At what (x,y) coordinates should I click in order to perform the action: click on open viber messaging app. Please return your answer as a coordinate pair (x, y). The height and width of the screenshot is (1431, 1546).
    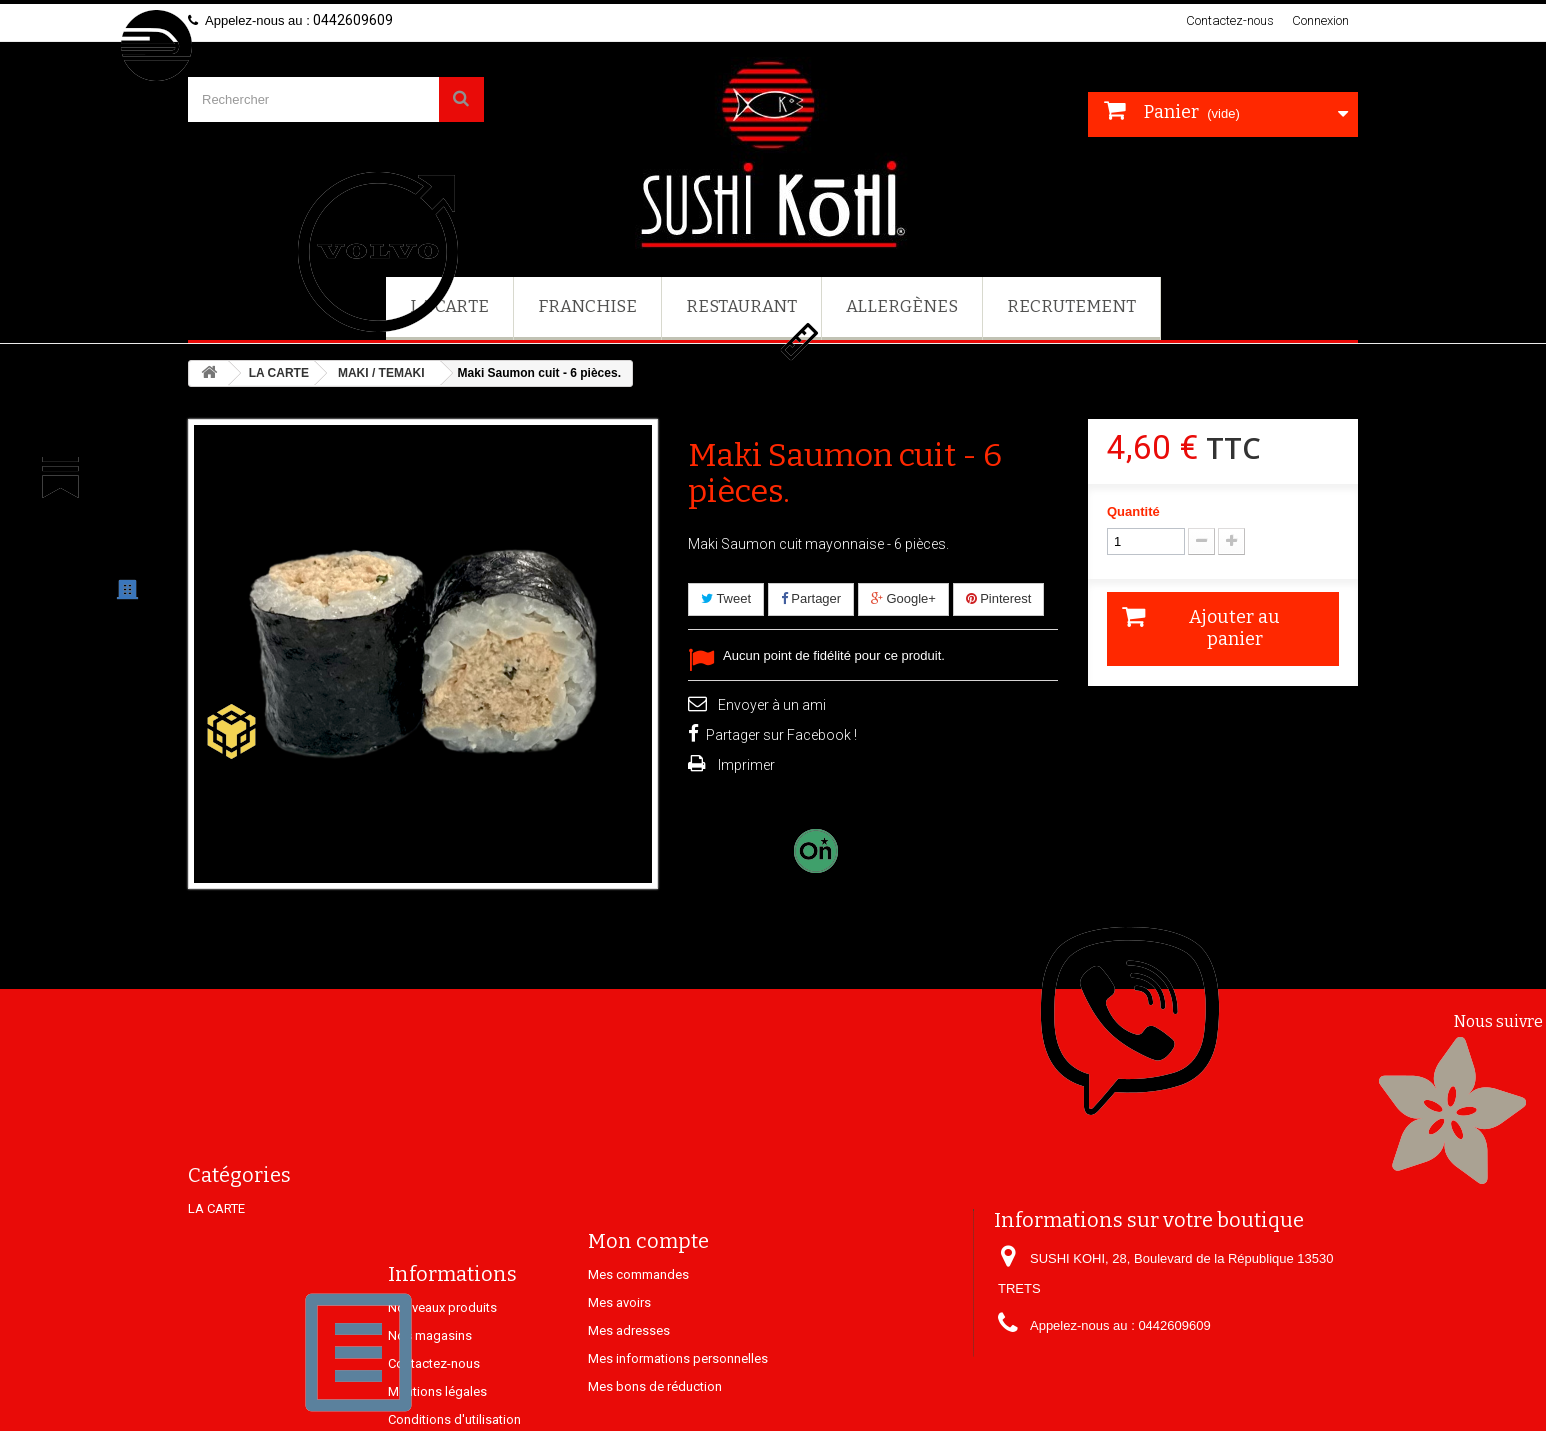
    Looking at the image, I should click on (1130, 1021).